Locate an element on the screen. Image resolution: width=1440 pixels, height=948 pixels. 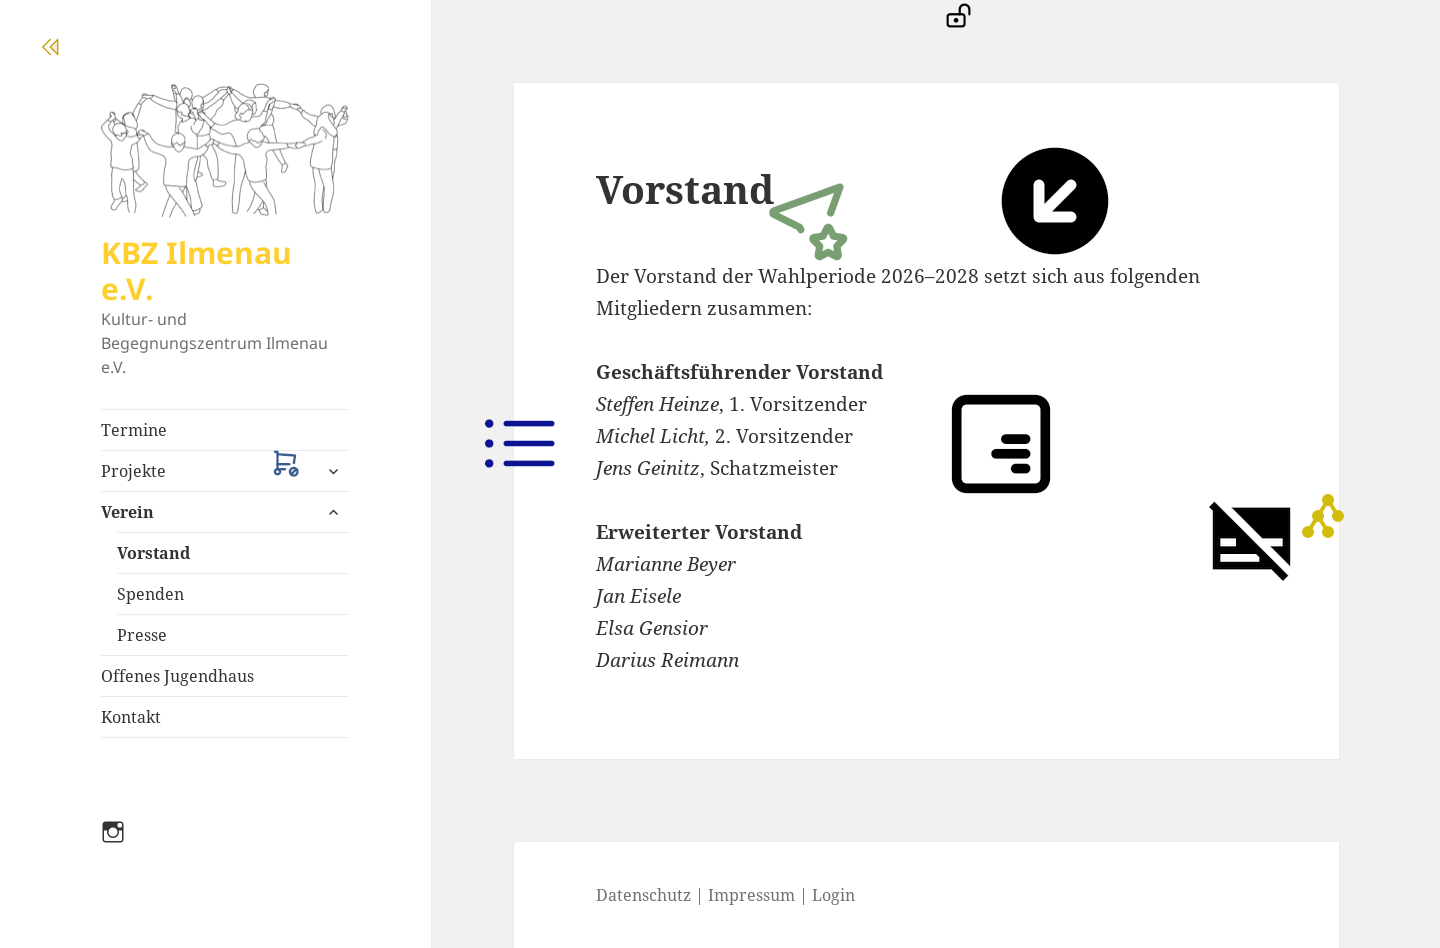
turn off subtitles or closed captions is located at coordinates (1251, 538).